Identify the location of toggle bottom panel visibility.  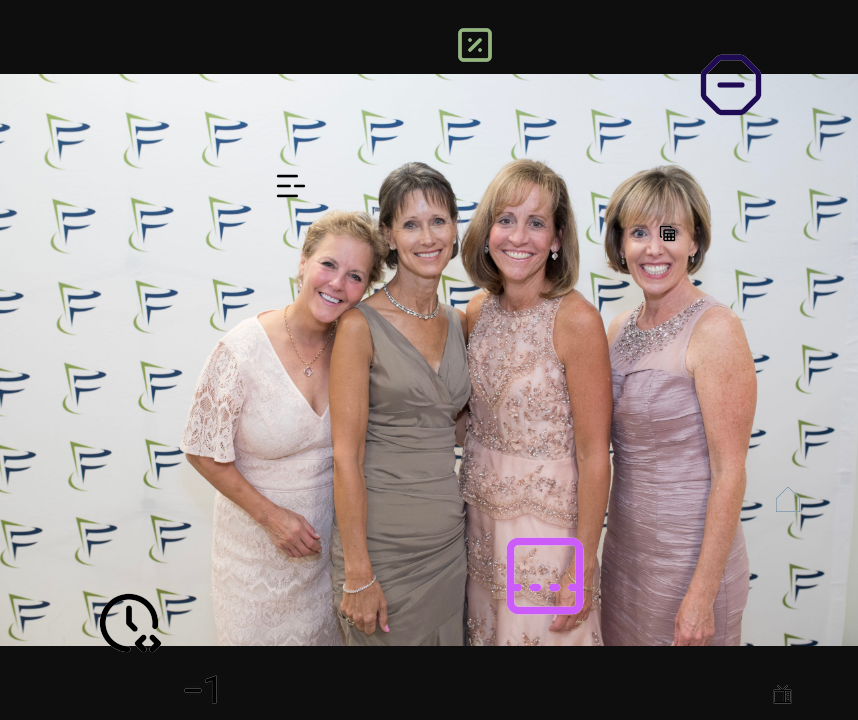
(545, 576).